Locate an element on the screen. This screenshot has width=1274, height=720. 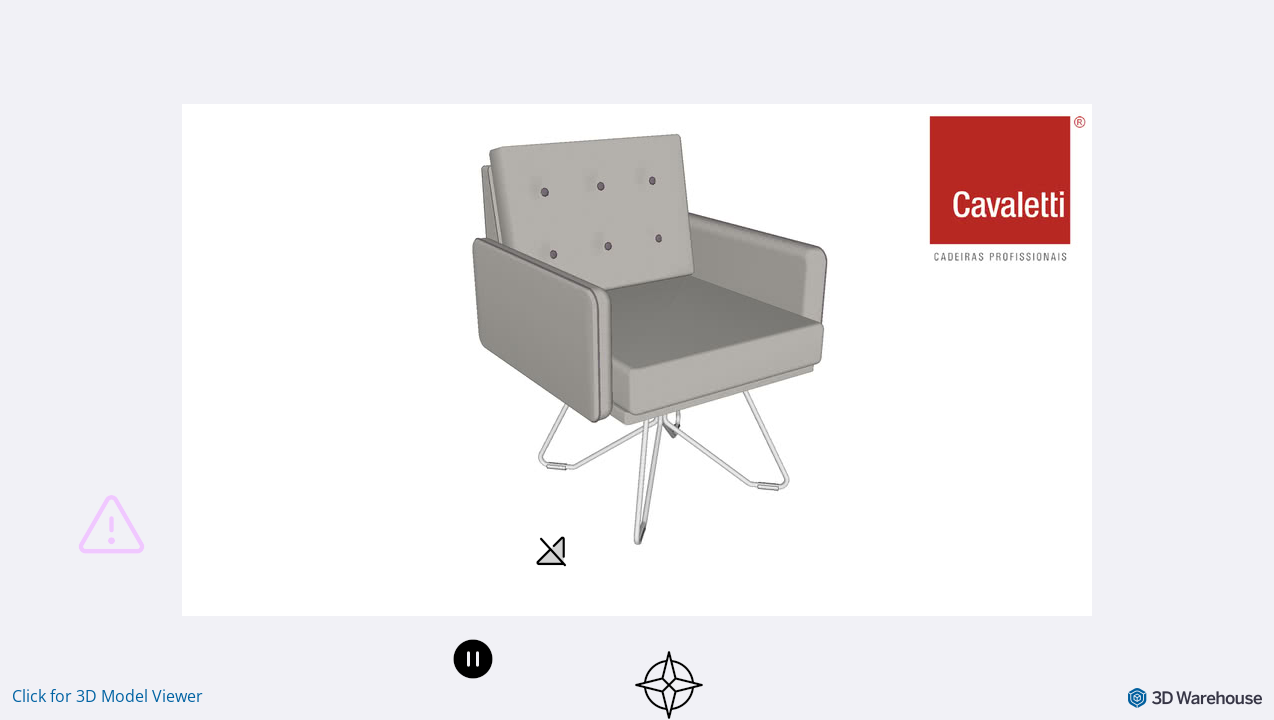
no cellular signal available is located at coordinates (553, 552).